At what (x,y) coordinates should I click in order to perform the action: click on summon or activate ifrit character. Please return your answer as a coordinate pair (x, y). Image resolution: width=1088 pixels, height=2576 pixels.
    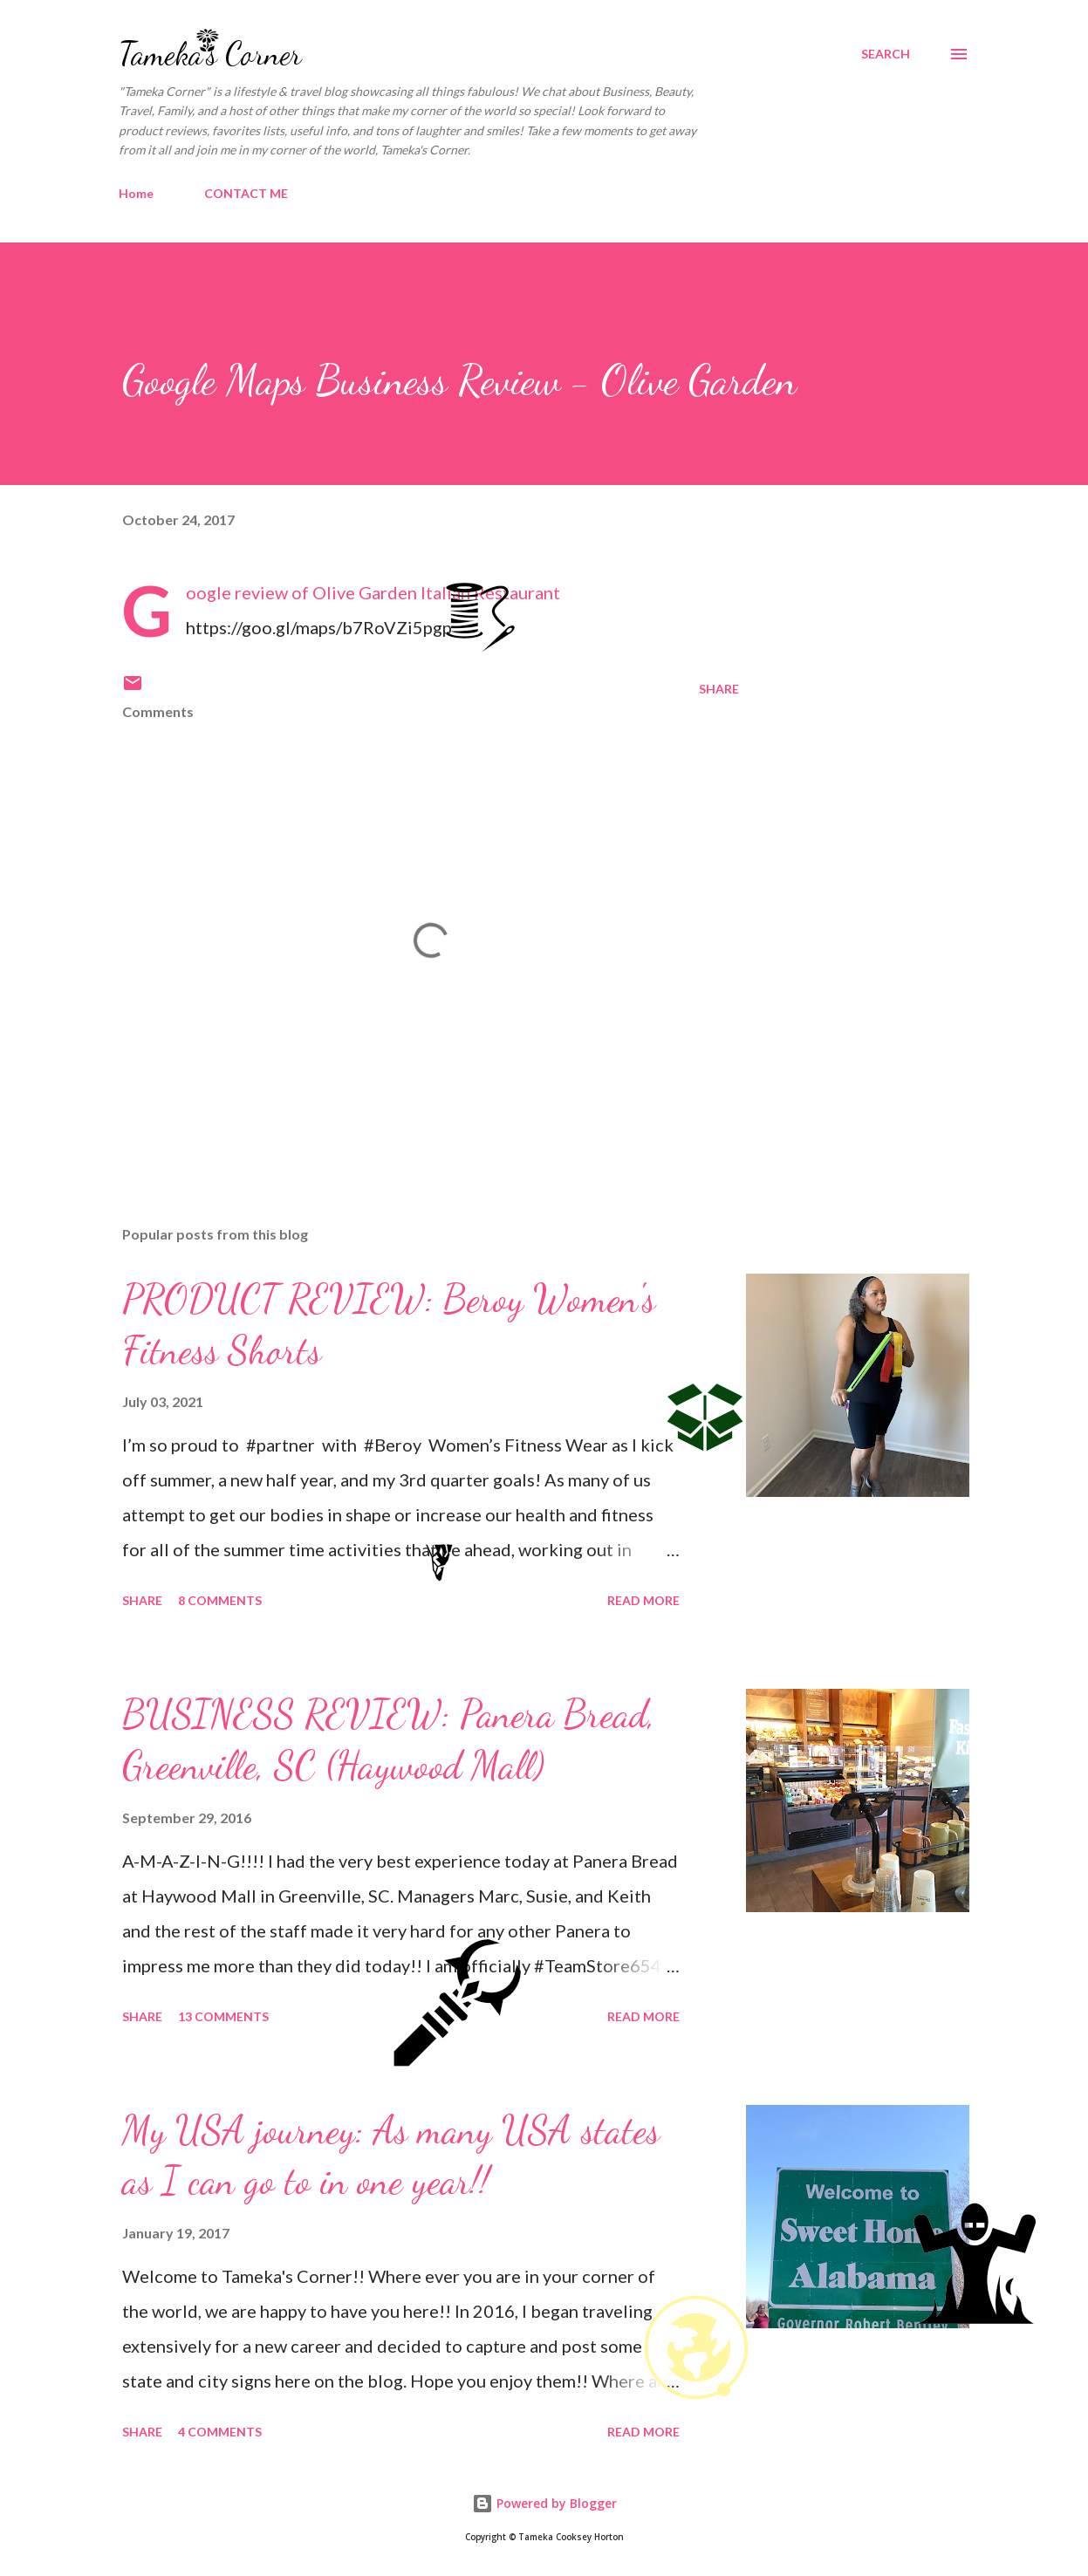
    Looking at the image, I should click on (975, 2264).